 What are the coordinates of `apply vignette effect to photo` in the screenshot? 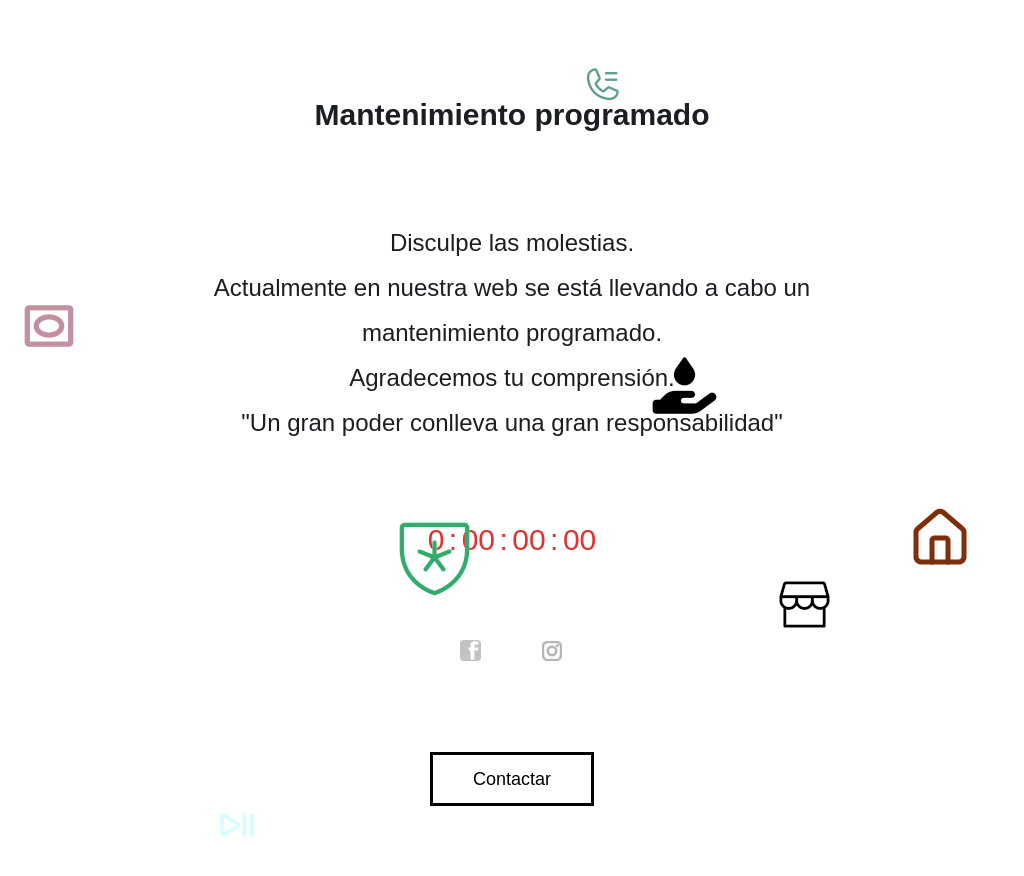 It's located at (49, 326).